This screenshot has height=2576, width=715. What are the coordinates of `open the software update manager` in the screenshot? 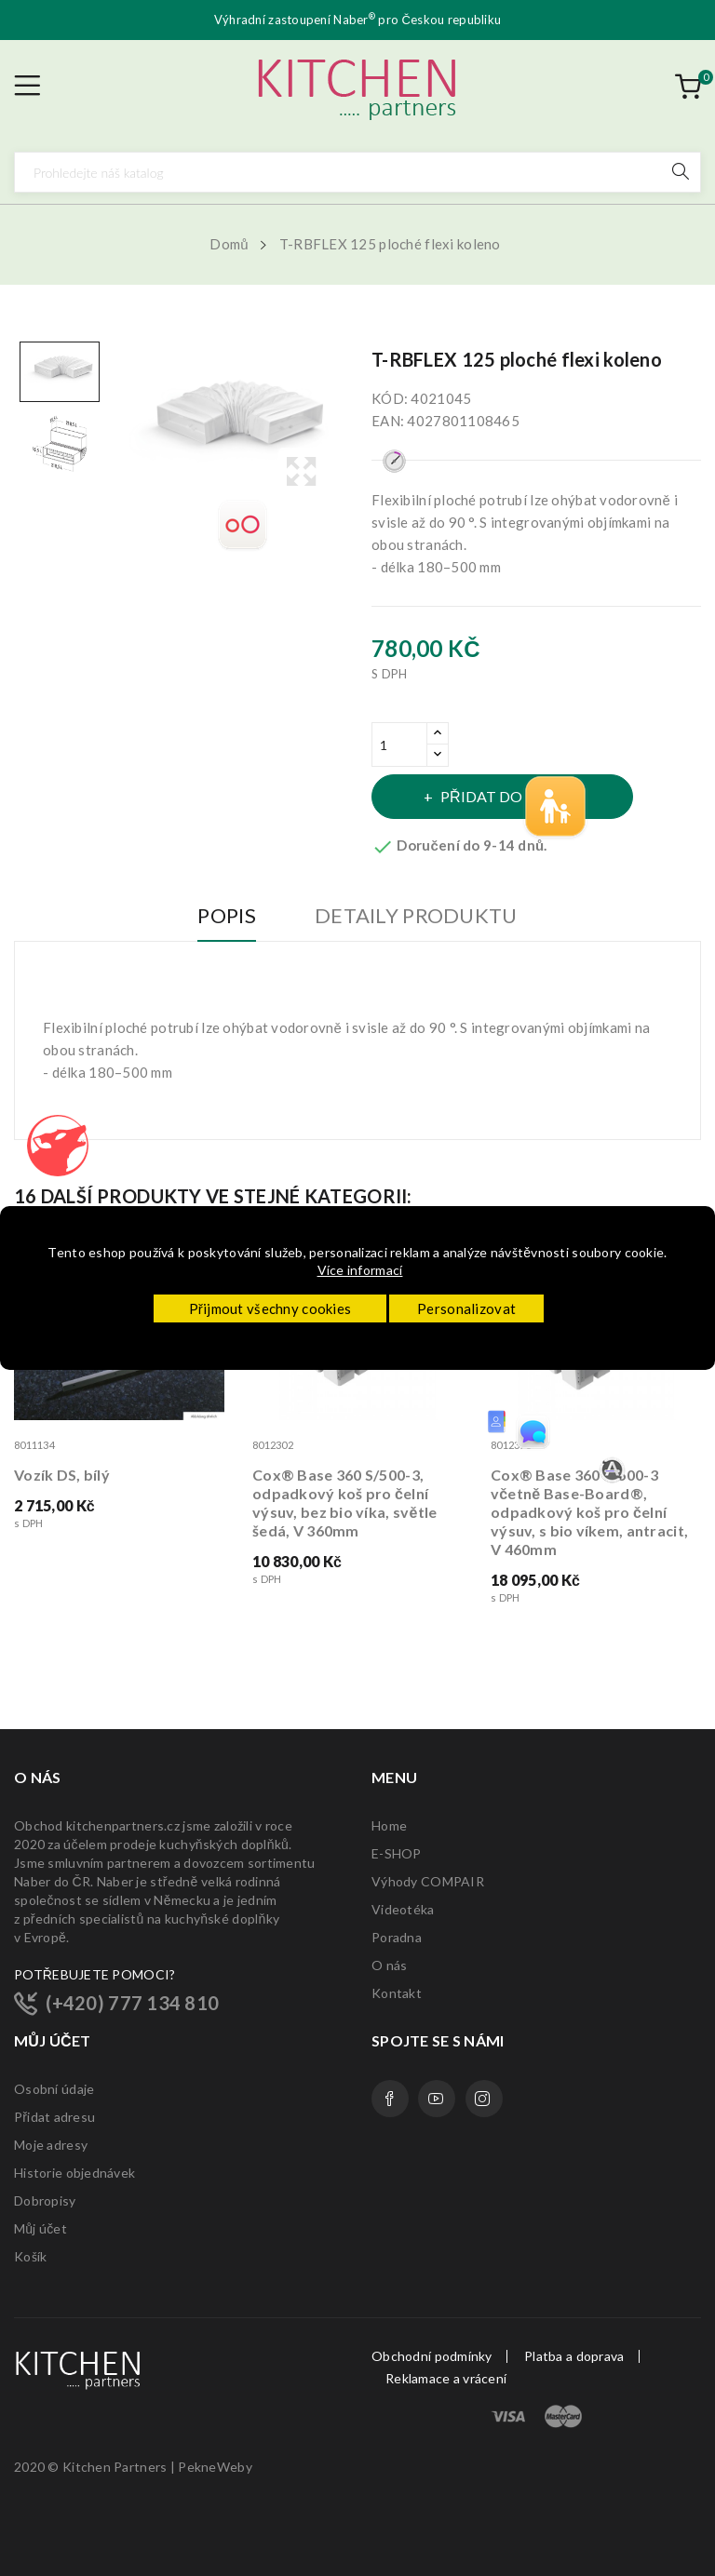 It's located at (612, 1469).